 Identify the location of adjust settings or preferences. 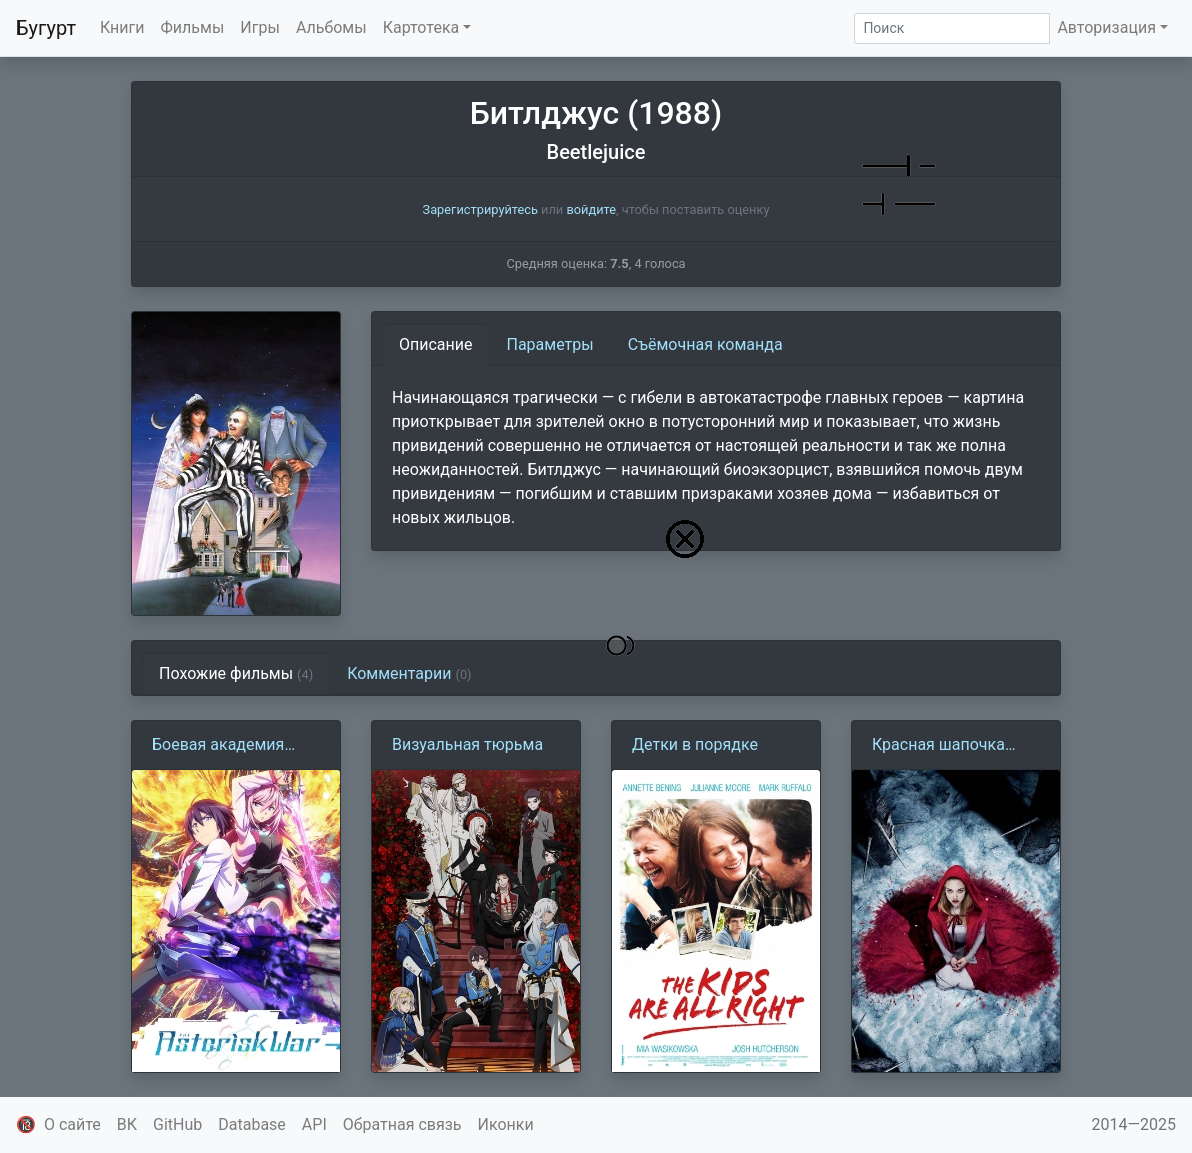
(899, 185).